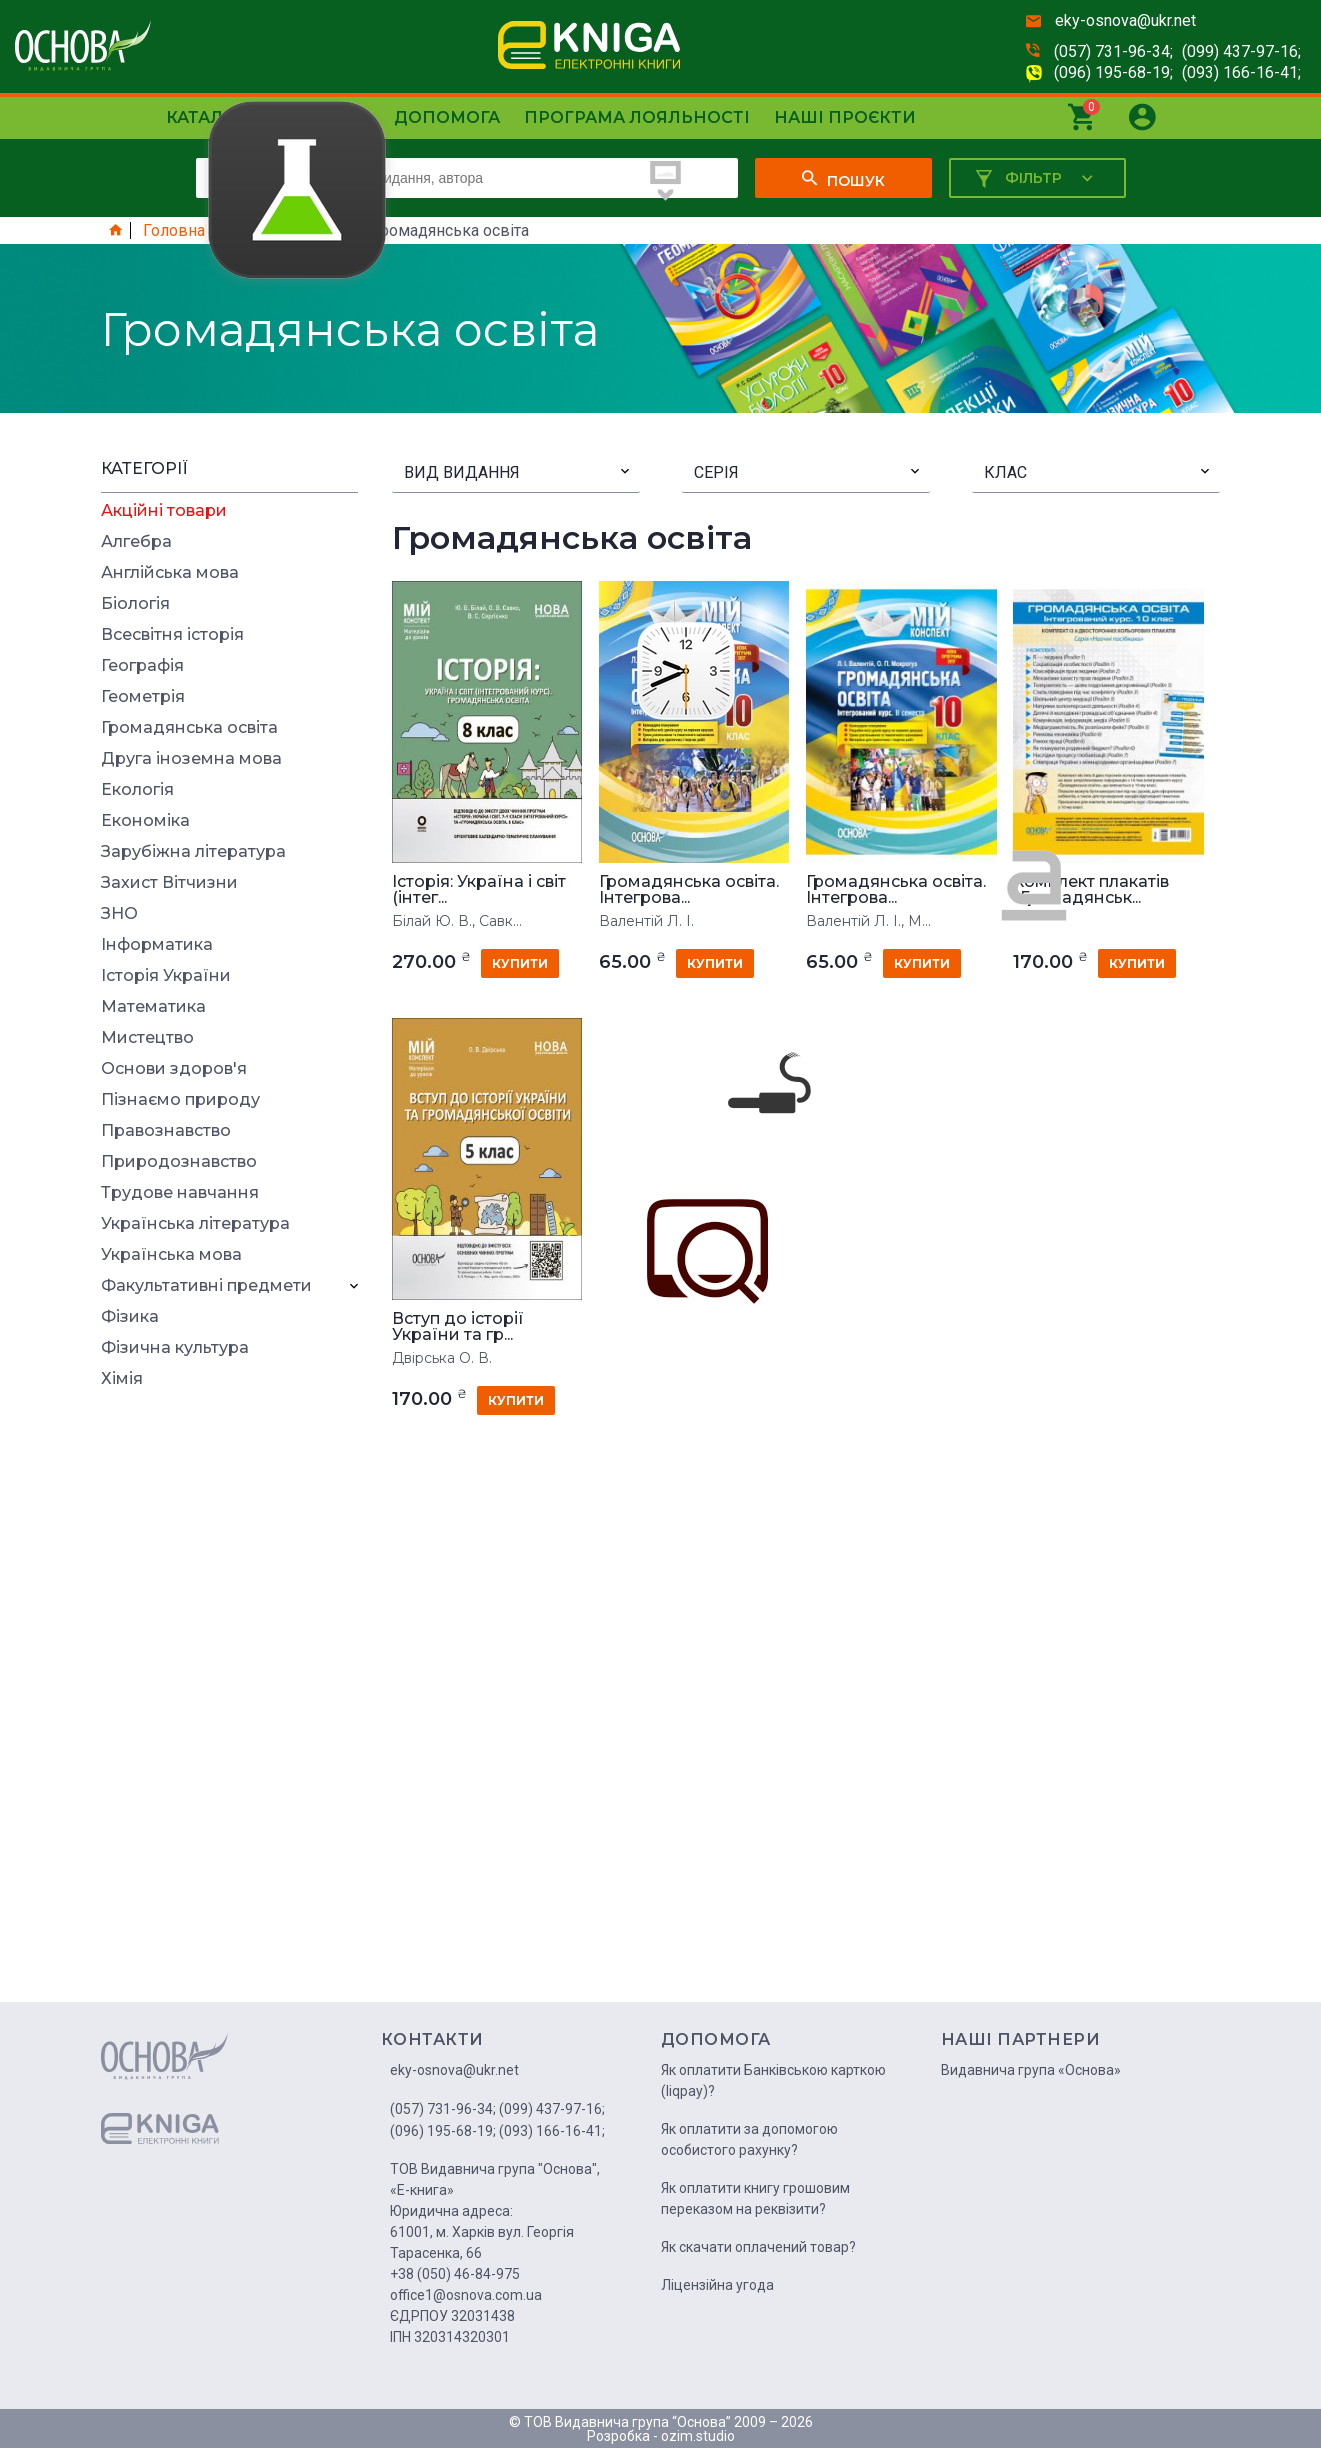  What do you see at coordinates (769, 1092) in the screenshot?
I see `audio output via headphones` at bounding box center [769, 1092].